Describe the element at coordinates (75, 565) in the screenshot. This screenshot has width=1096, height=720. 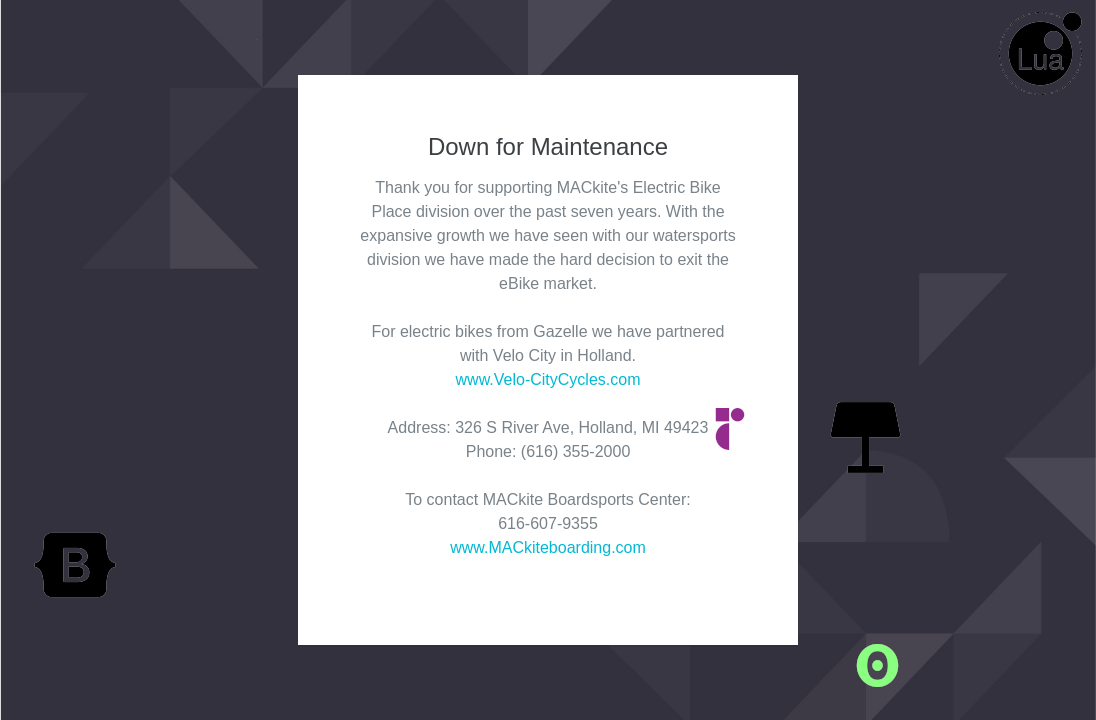
I see `bootstrap framework logo` at that location.